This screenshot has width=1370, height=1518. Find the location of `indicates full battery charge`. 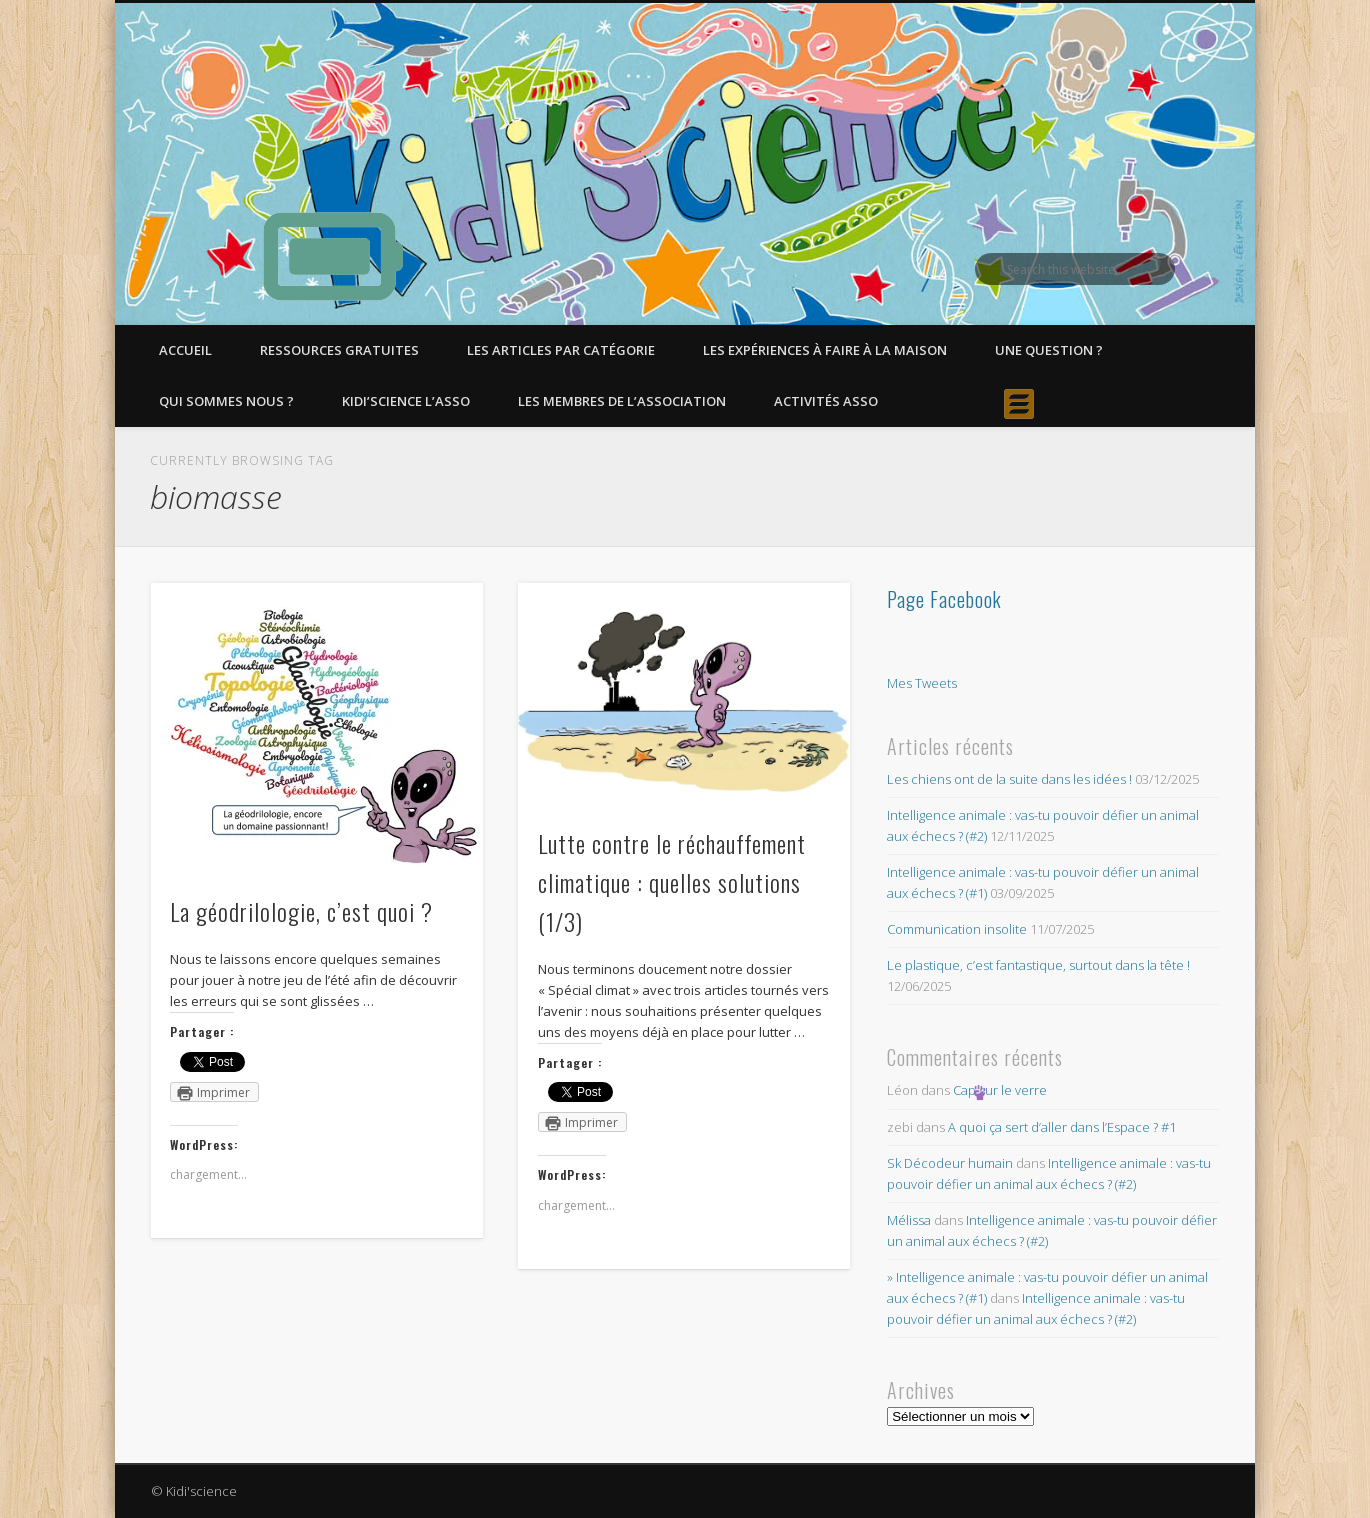

indicates full battery charge is located at coordinates (329, 256).